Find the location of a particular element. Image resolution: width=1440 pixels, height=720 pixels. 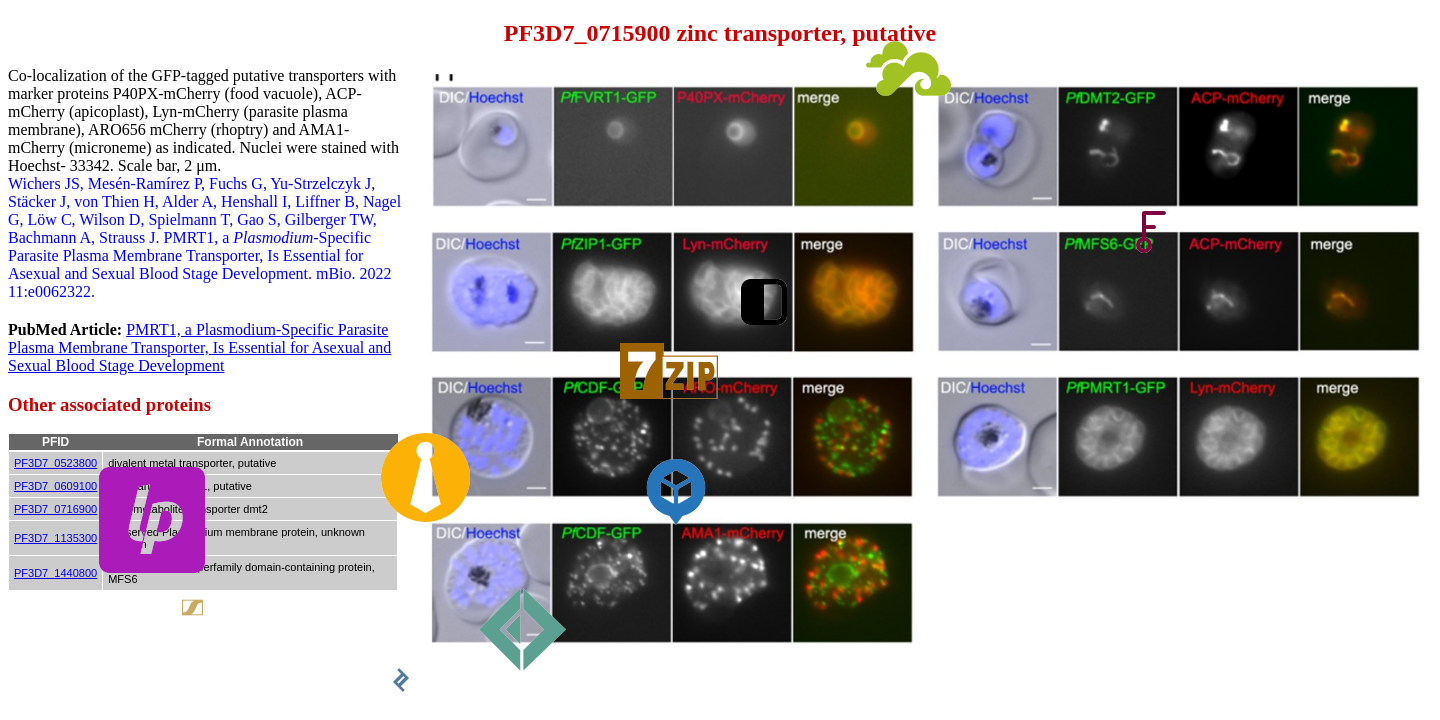

open seafile cloud storage app is located at coordinates (908, 68).